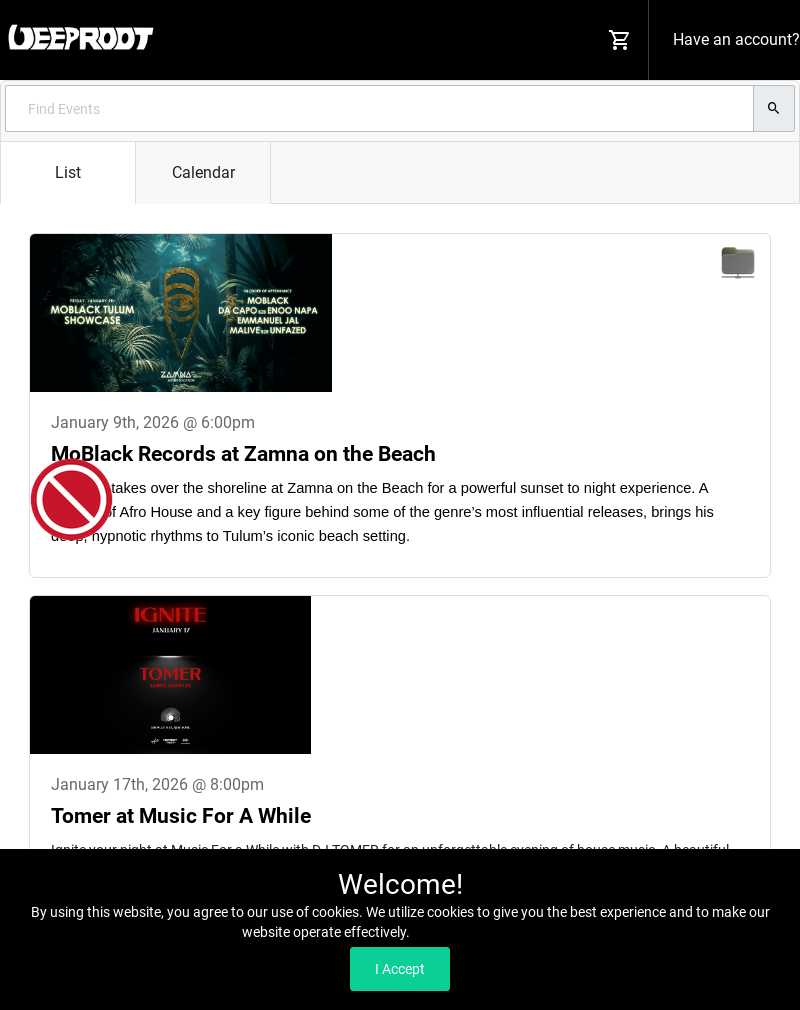  I want to click on delete selected item, so click(71, 499).